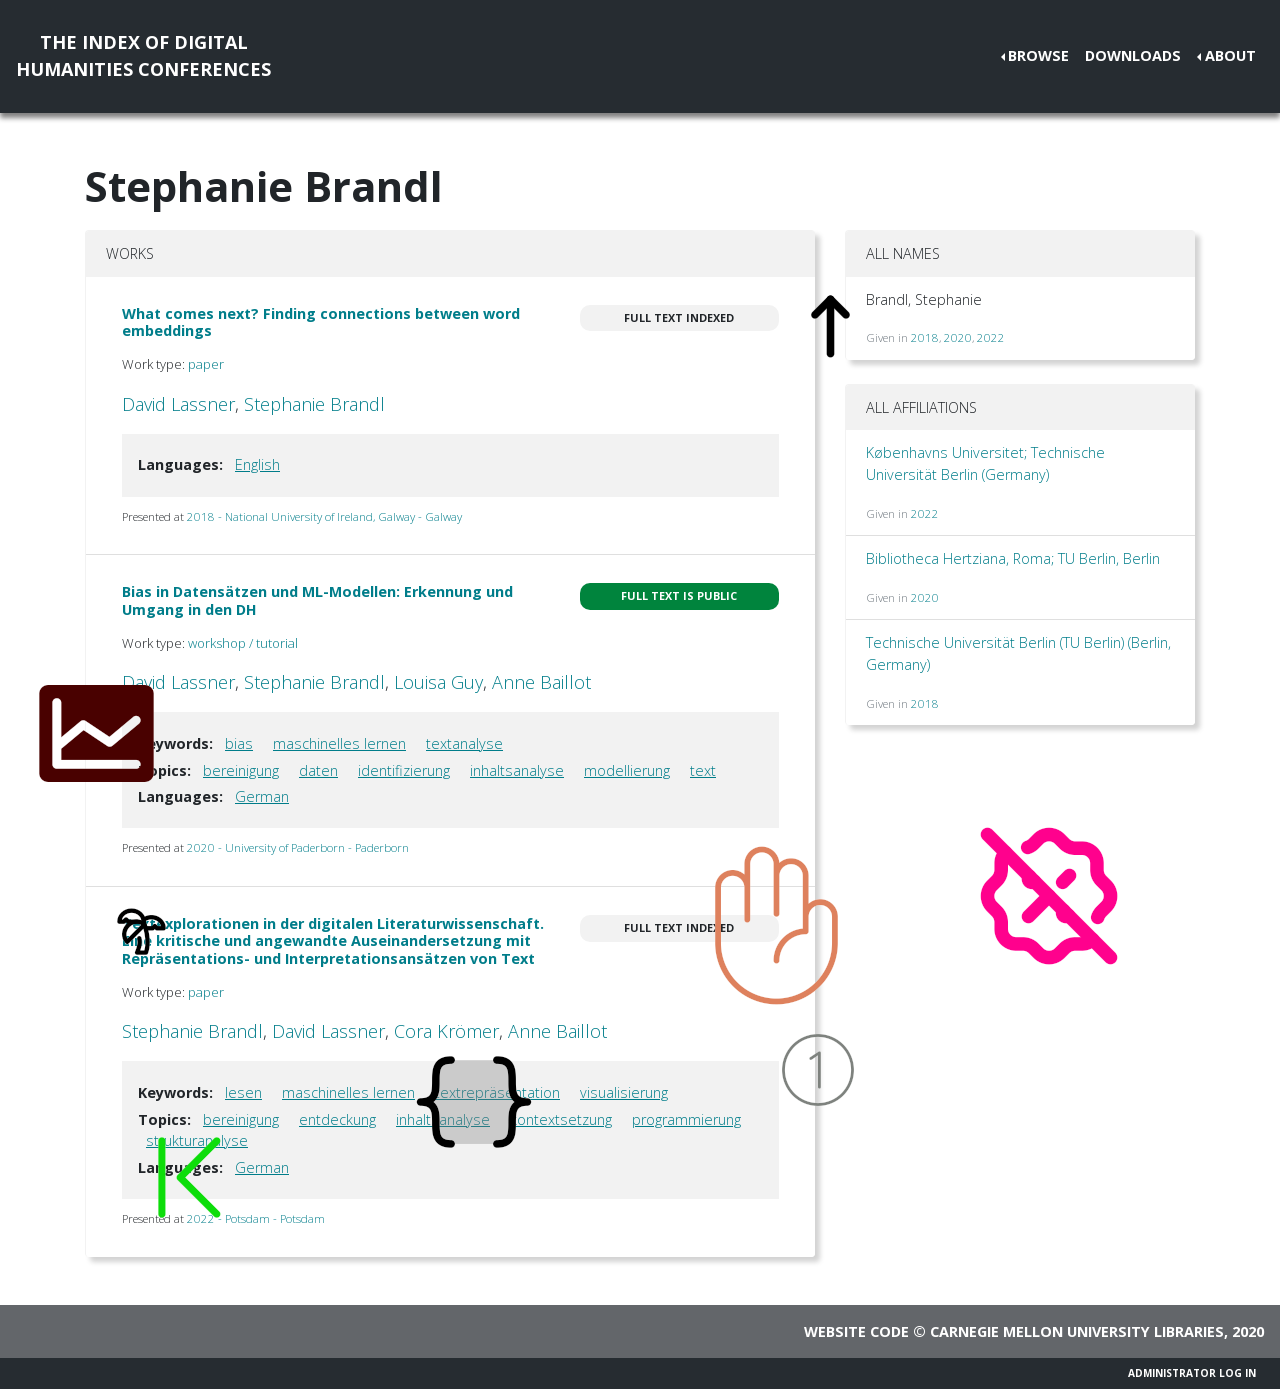 The height and width of the screenshot is (1389, 1280). Describe the element at coordinates (141, 930) in the screenshot. I see `browse tropical or beach vacation destinations` at that location.